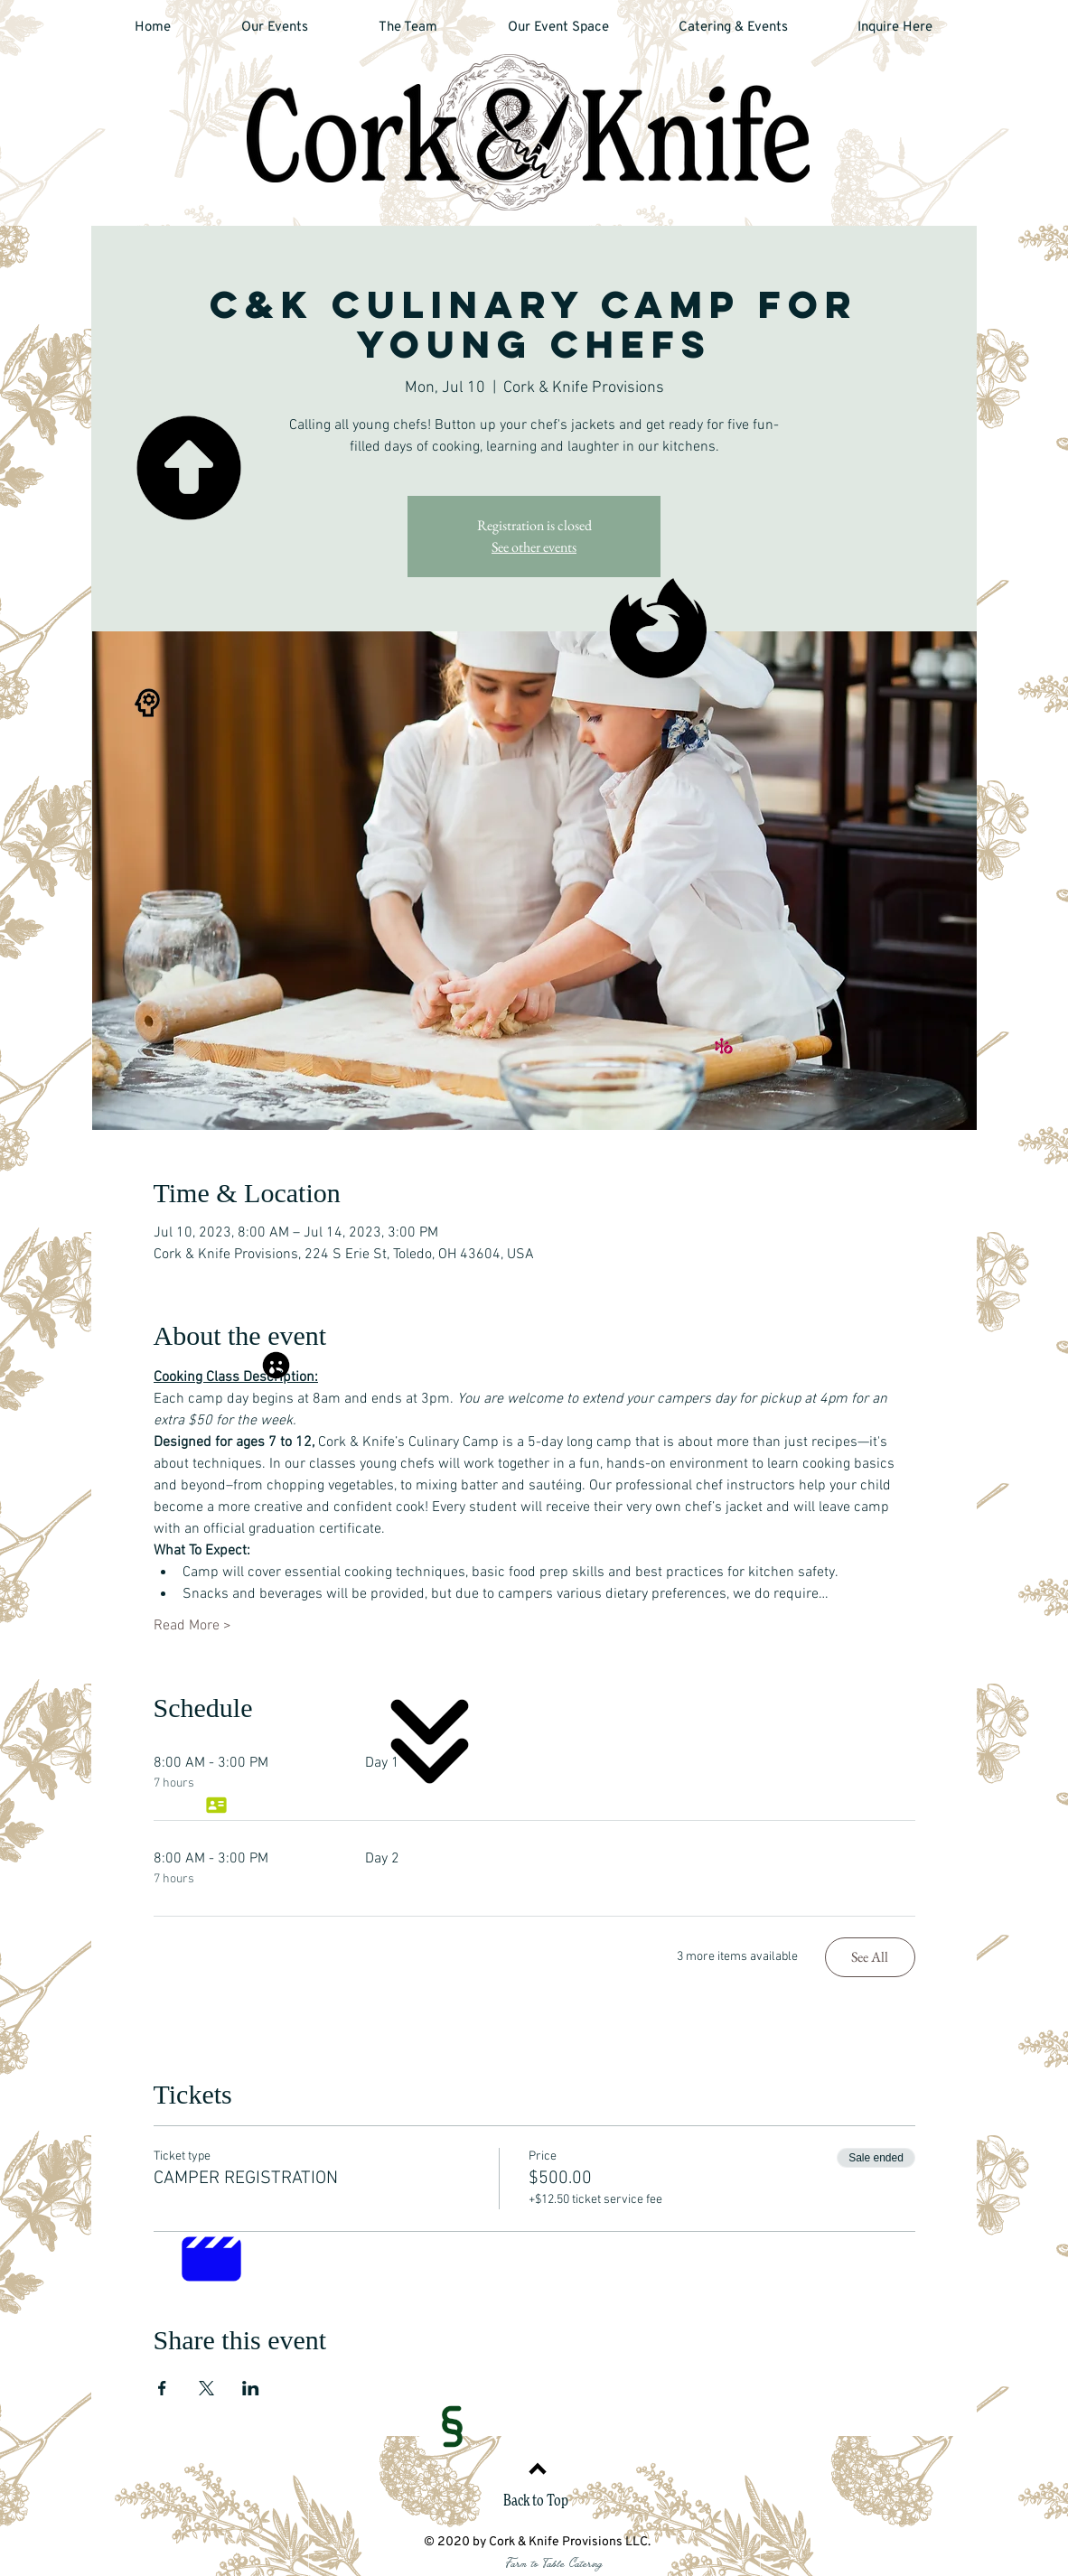  Describe the element at coordinates (429, 1738) in the screenshot. I see `expand to show more content` at that location.